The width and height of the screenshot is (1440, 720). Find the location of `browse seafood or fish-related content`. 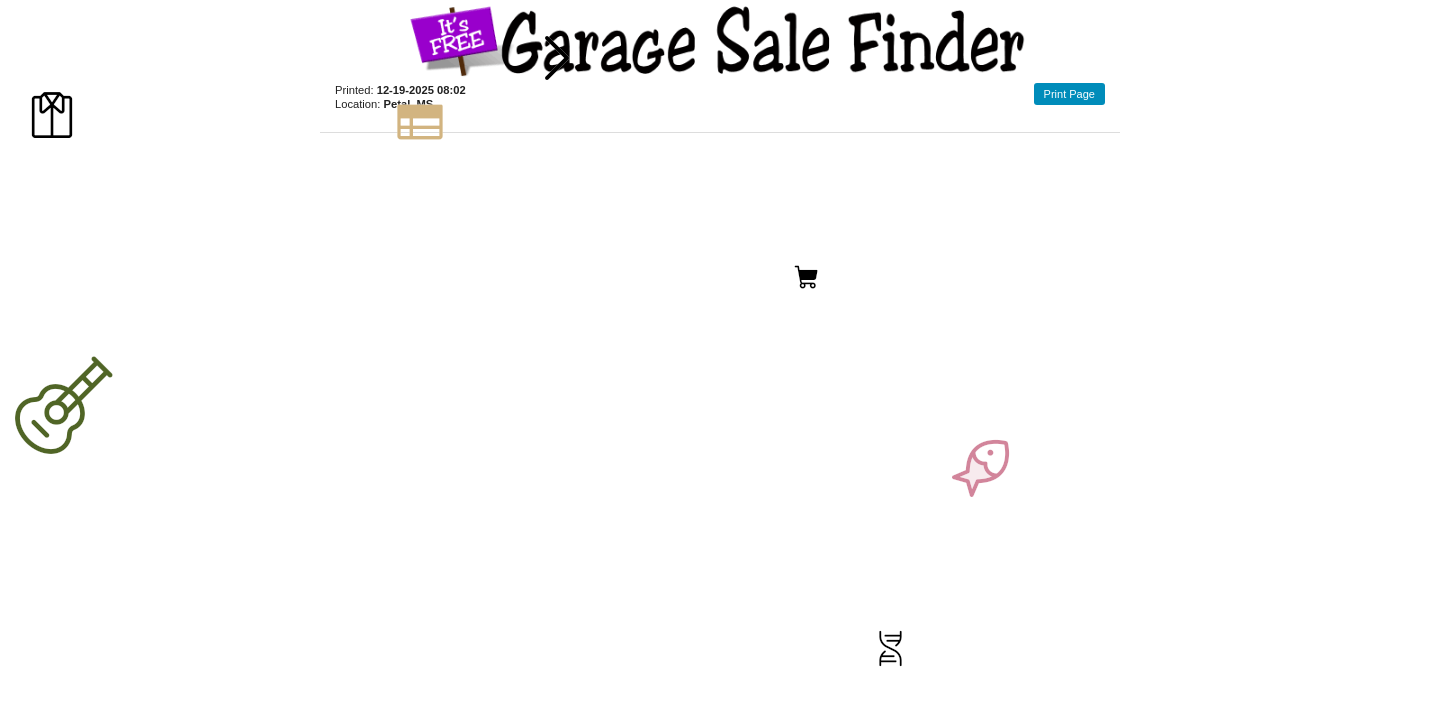

browse seafood or fish-related content is located at coordinates (983, 465).